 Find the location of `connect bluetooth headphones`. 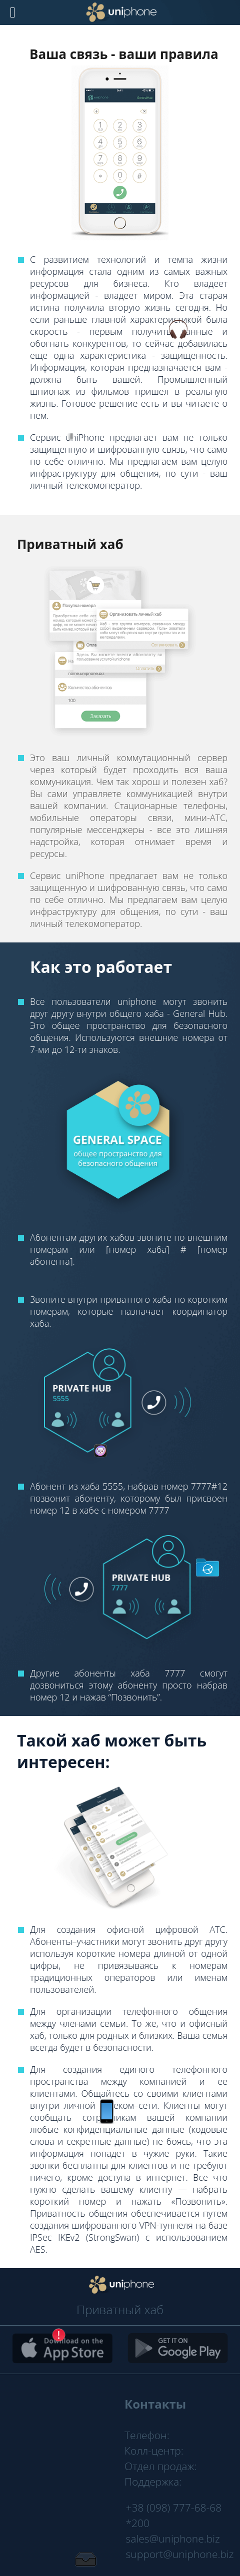

connect bluetooth headphones is located at coordinates (178, 329).